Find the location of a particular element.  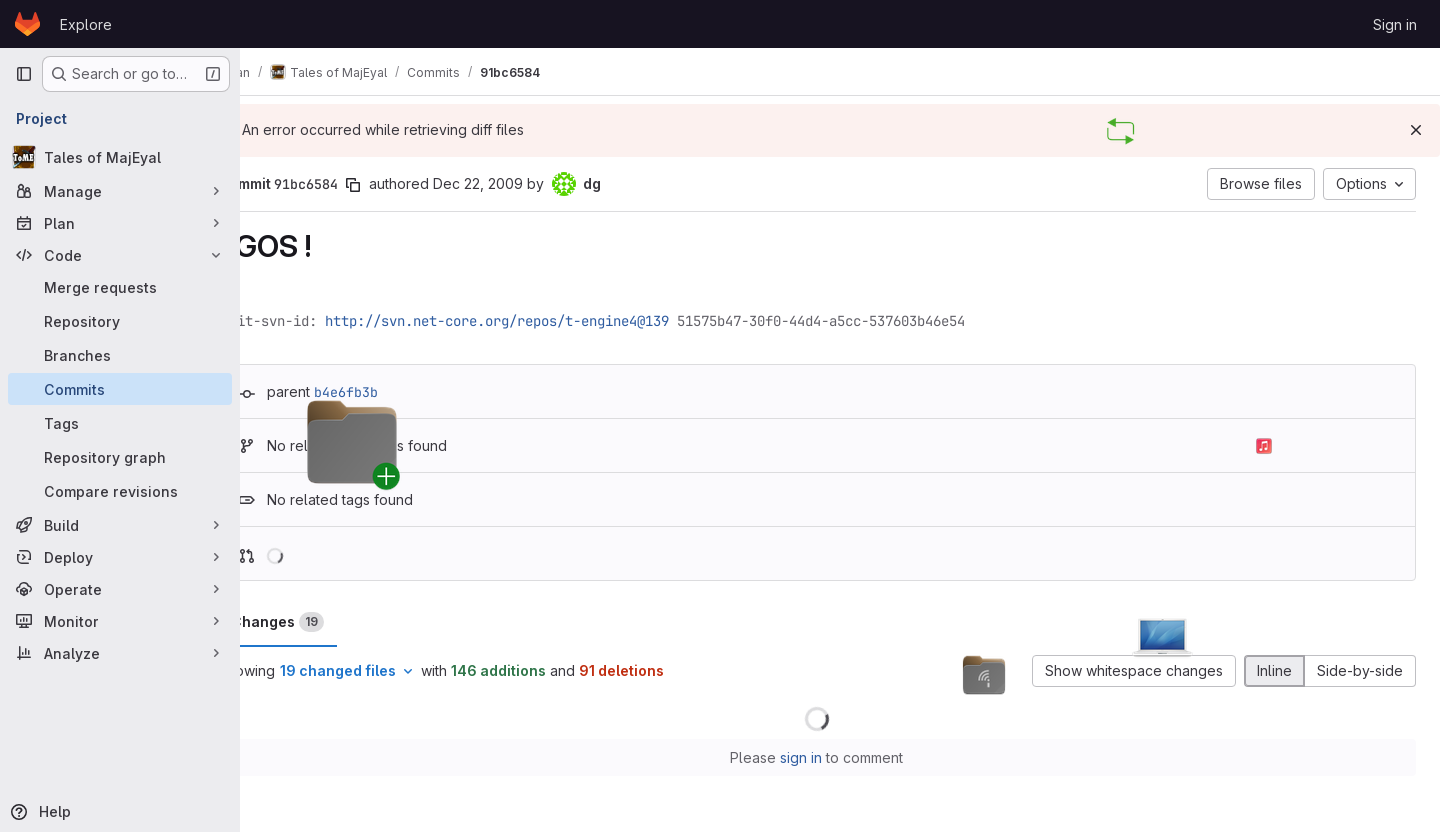

open the gnome music app is located at coordinates (1264, 446).